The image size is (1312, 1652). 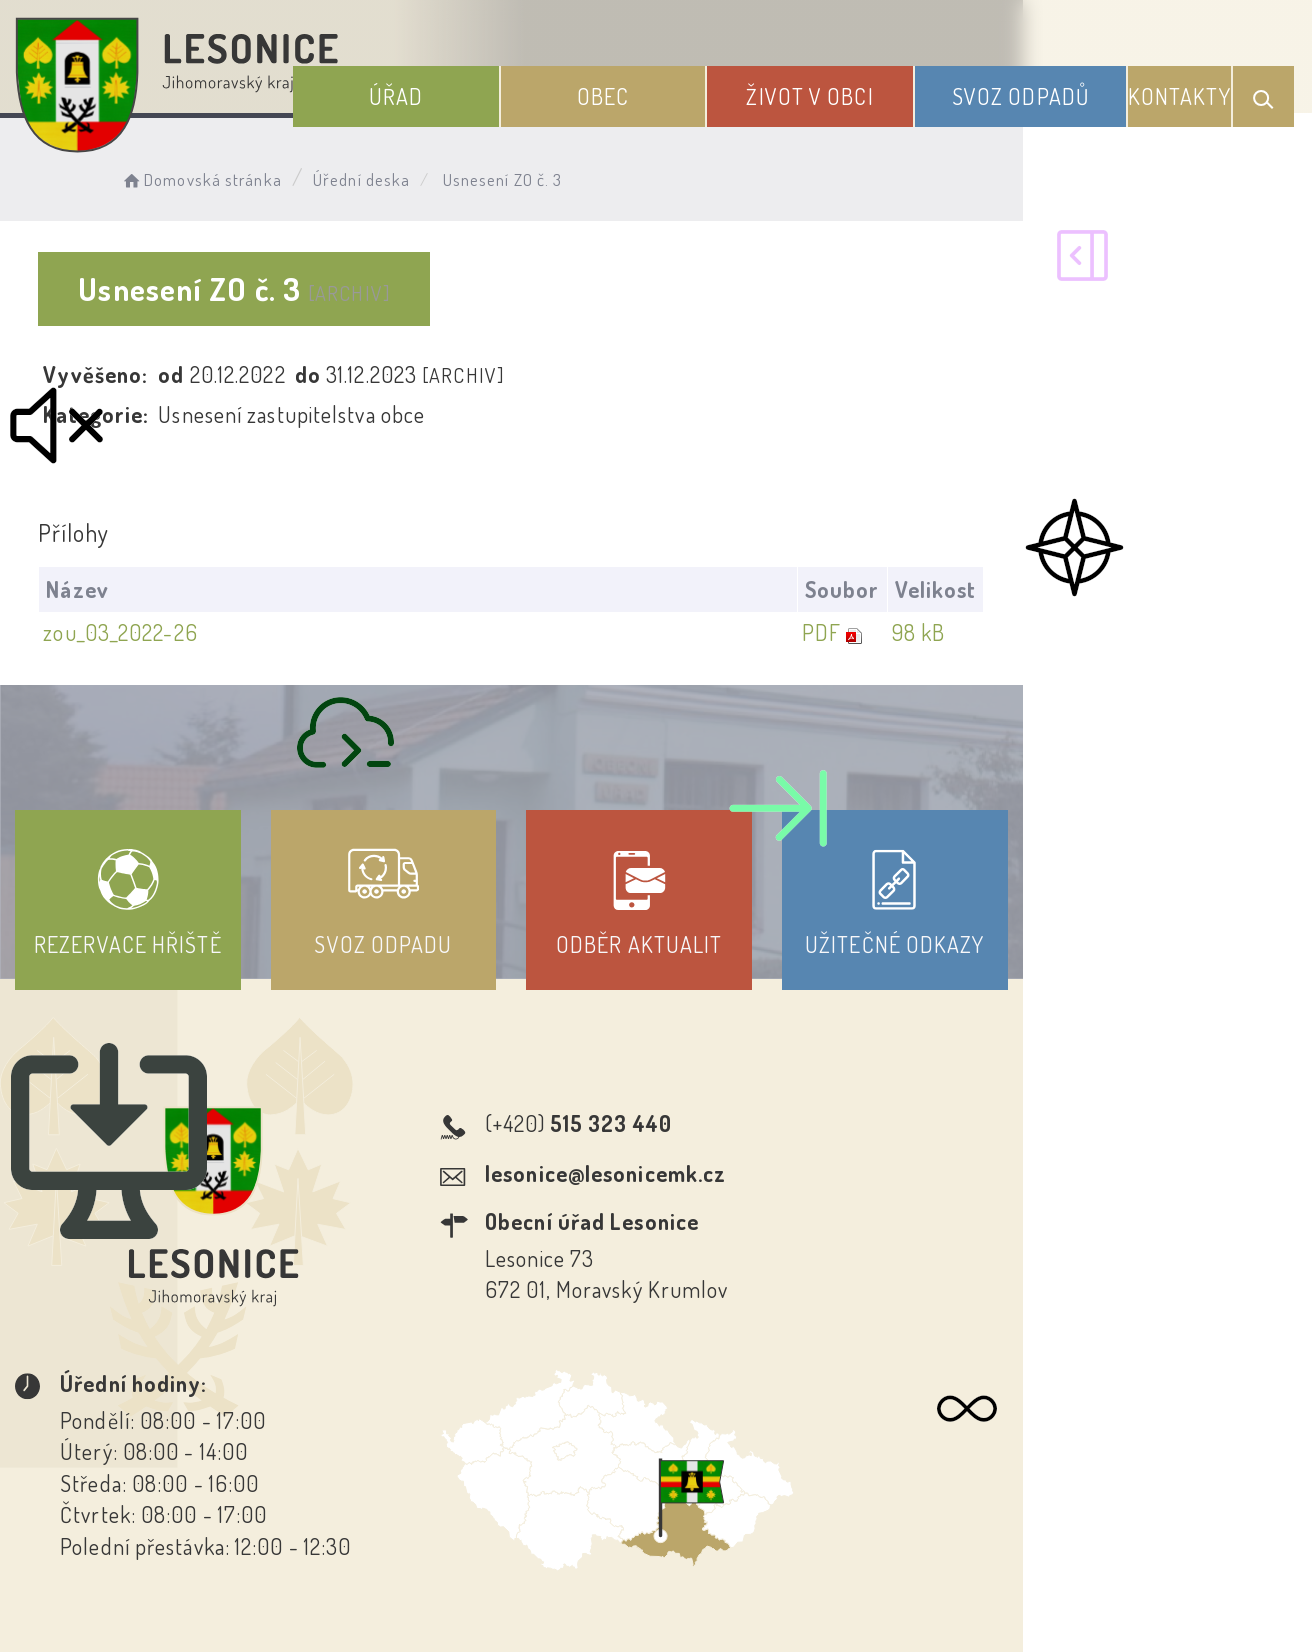 I want to click on indicates unlimited or infinite quantity, so click(x=967, y=1408).